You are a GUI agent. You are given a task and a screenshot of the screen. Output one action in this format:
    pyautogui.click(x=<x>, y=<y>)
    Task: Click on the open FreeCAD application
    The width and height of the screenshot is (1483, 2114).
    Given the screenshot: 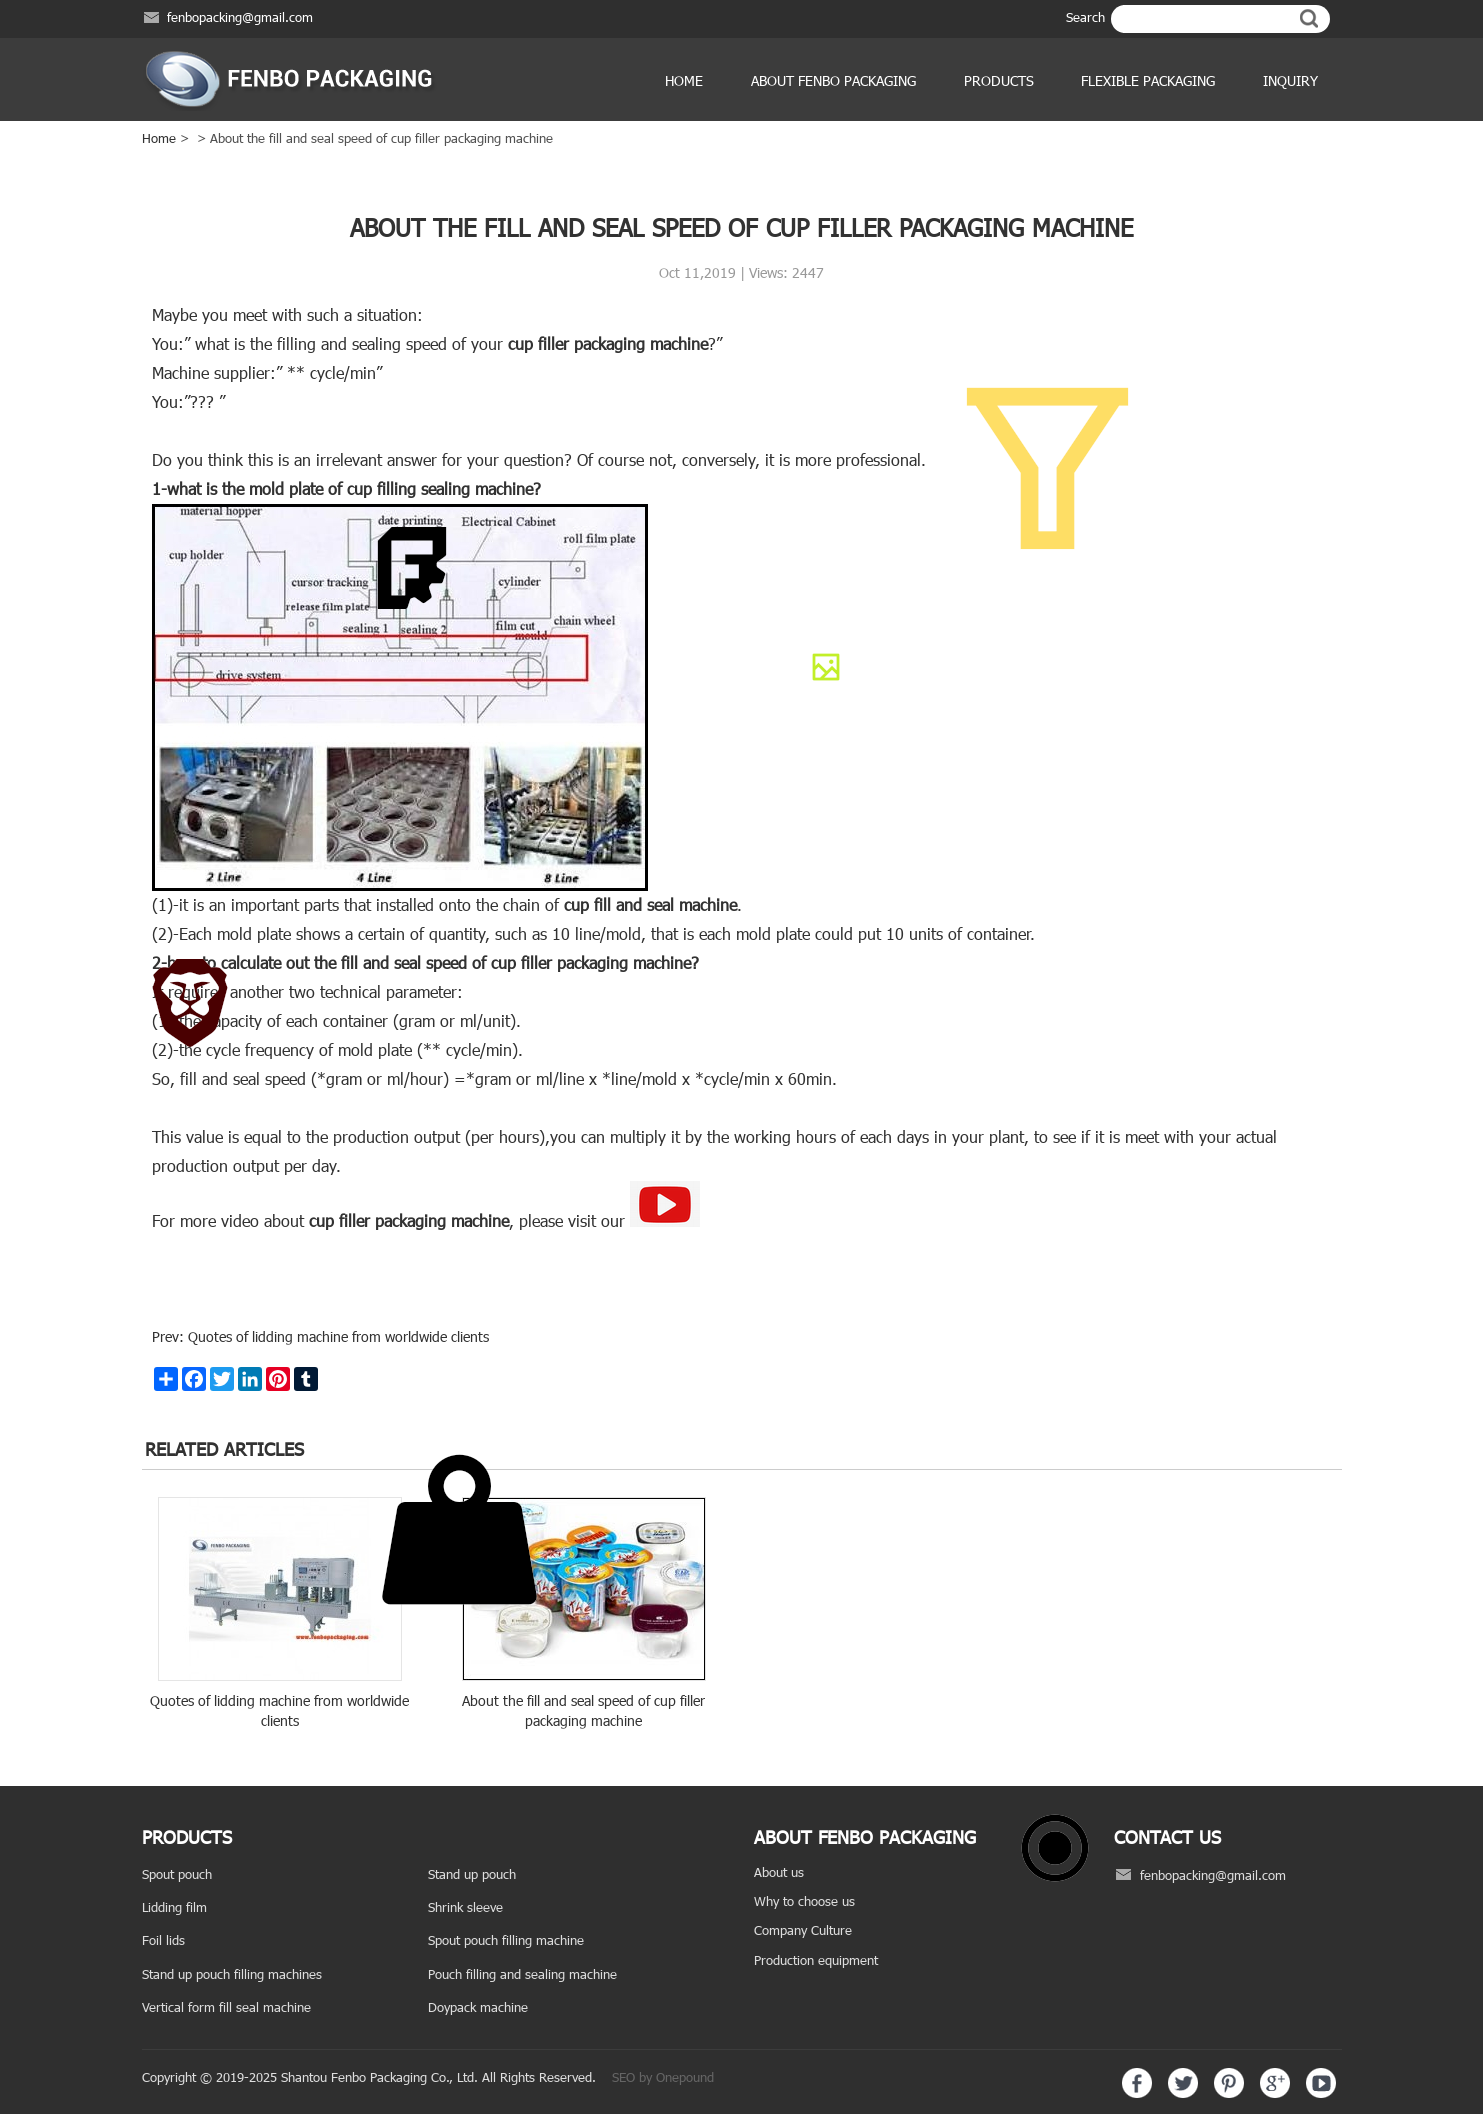 What is the action you would take?
    pyautogui.click(x=412, y=568)
    